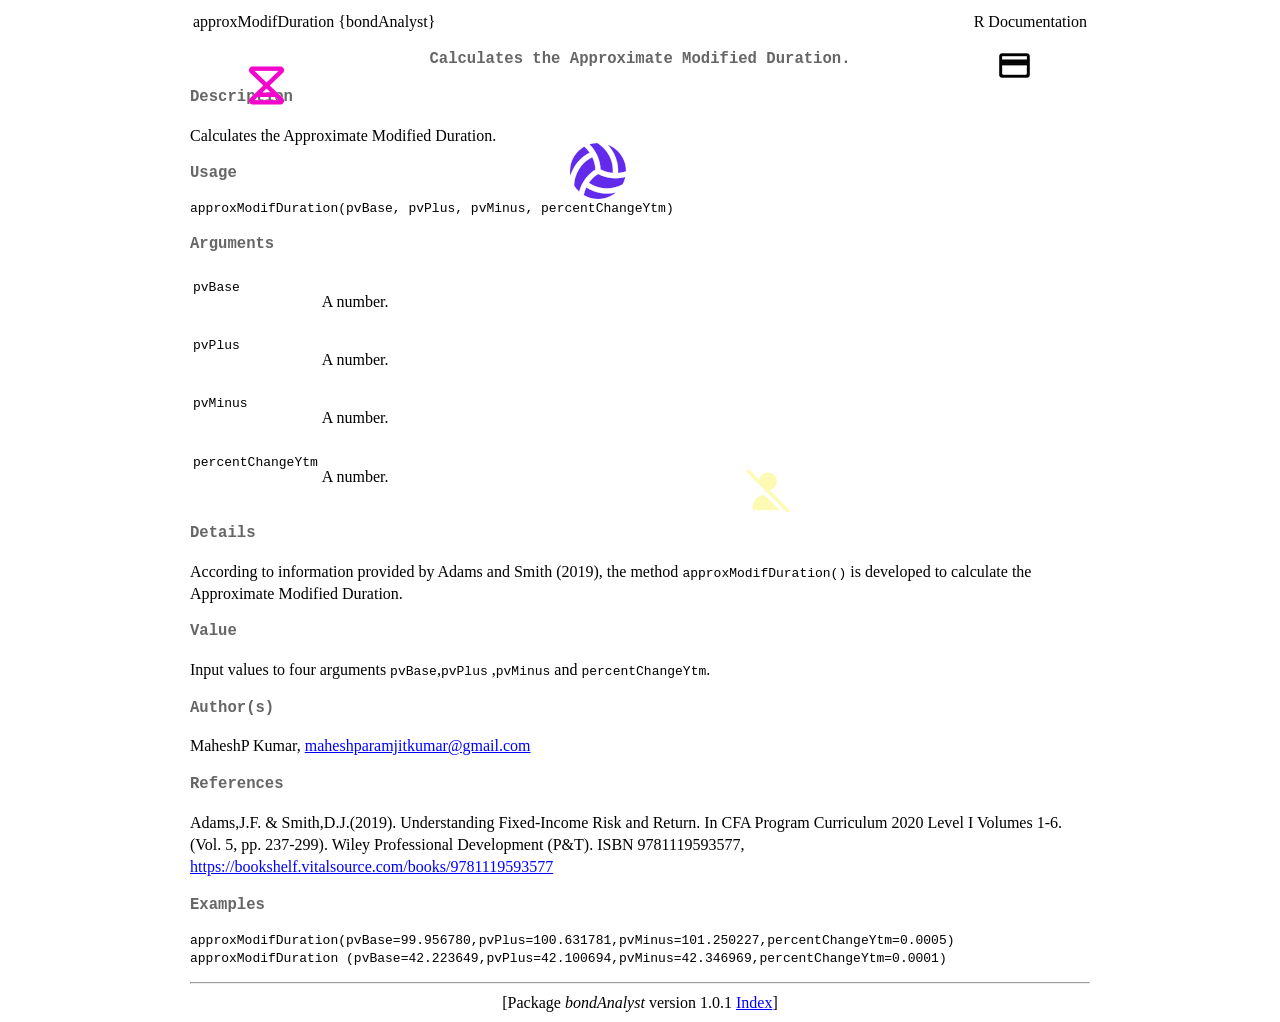  Describe the element at coordinates (266, 85) in the screenshot. I see `indicates time is running low or nearly expired` at that location.